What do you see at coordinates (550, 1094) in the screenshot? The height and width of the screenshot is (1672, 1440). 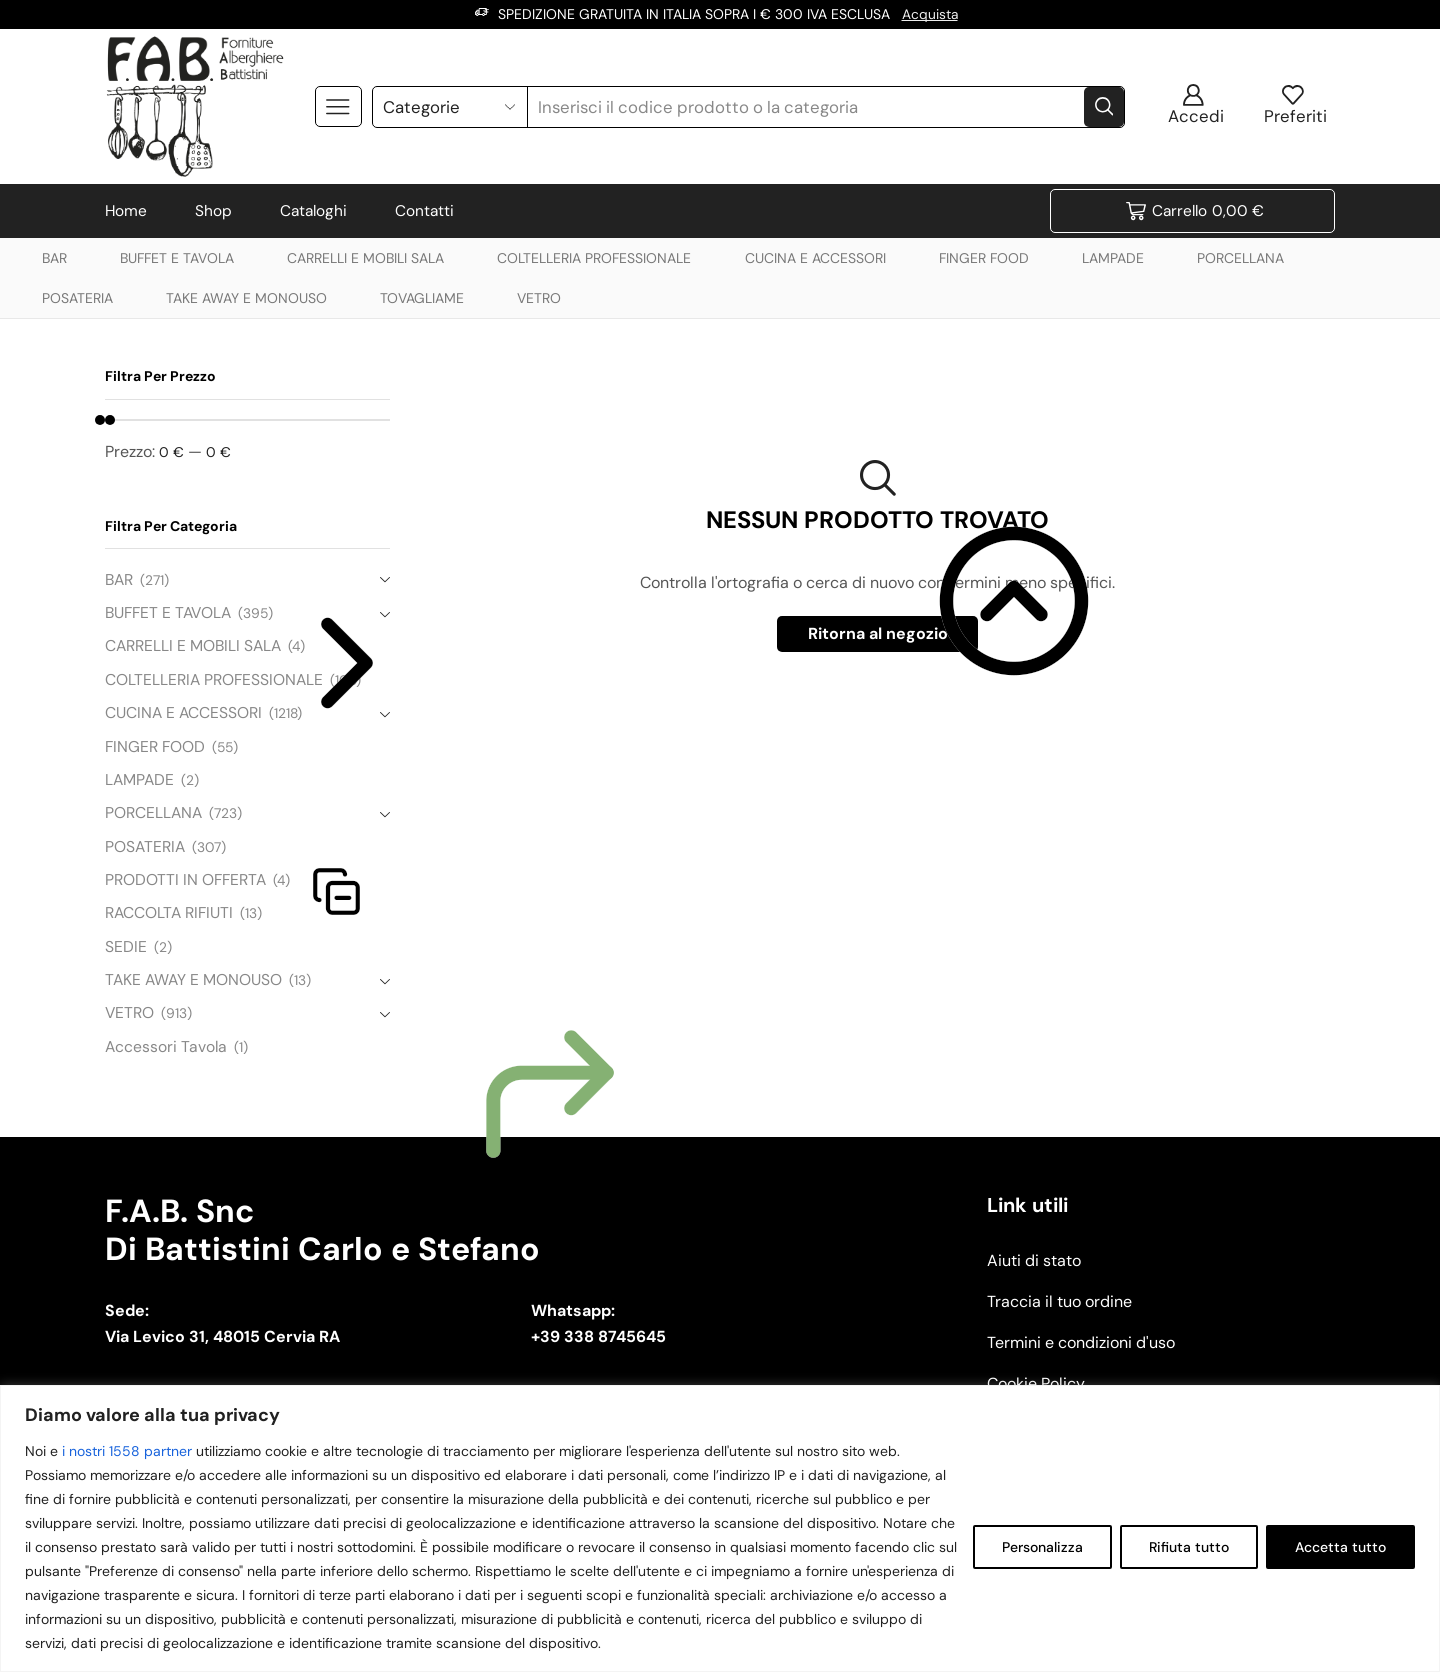 I see `forward or share content` at bounding box center [550, 1094].